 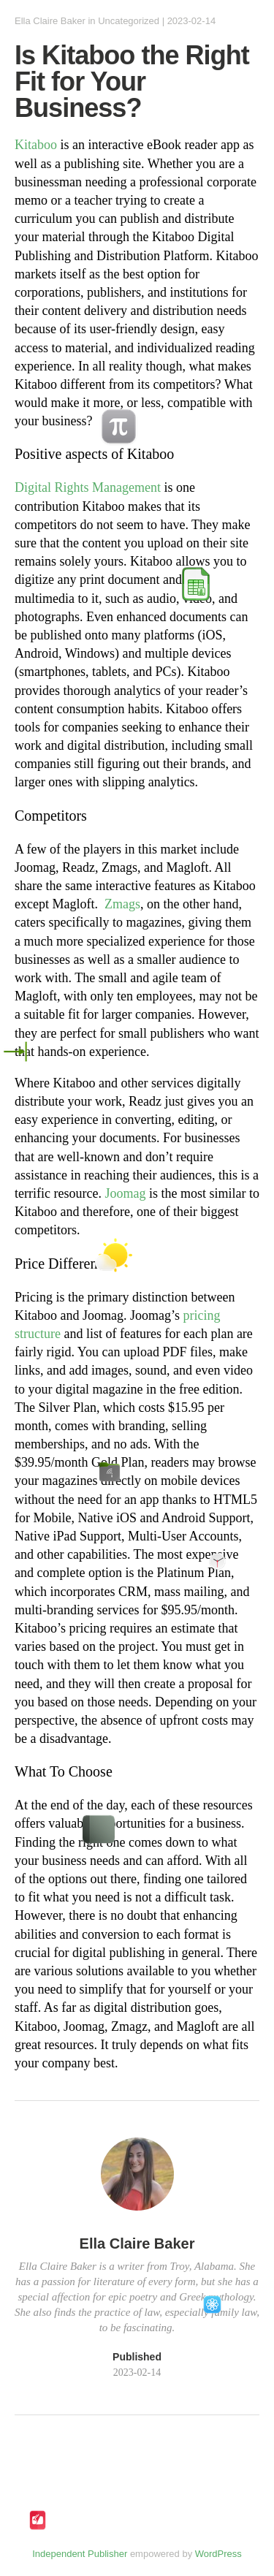 I want to click on open graphics or design applications, so click(x=212, y=2304).